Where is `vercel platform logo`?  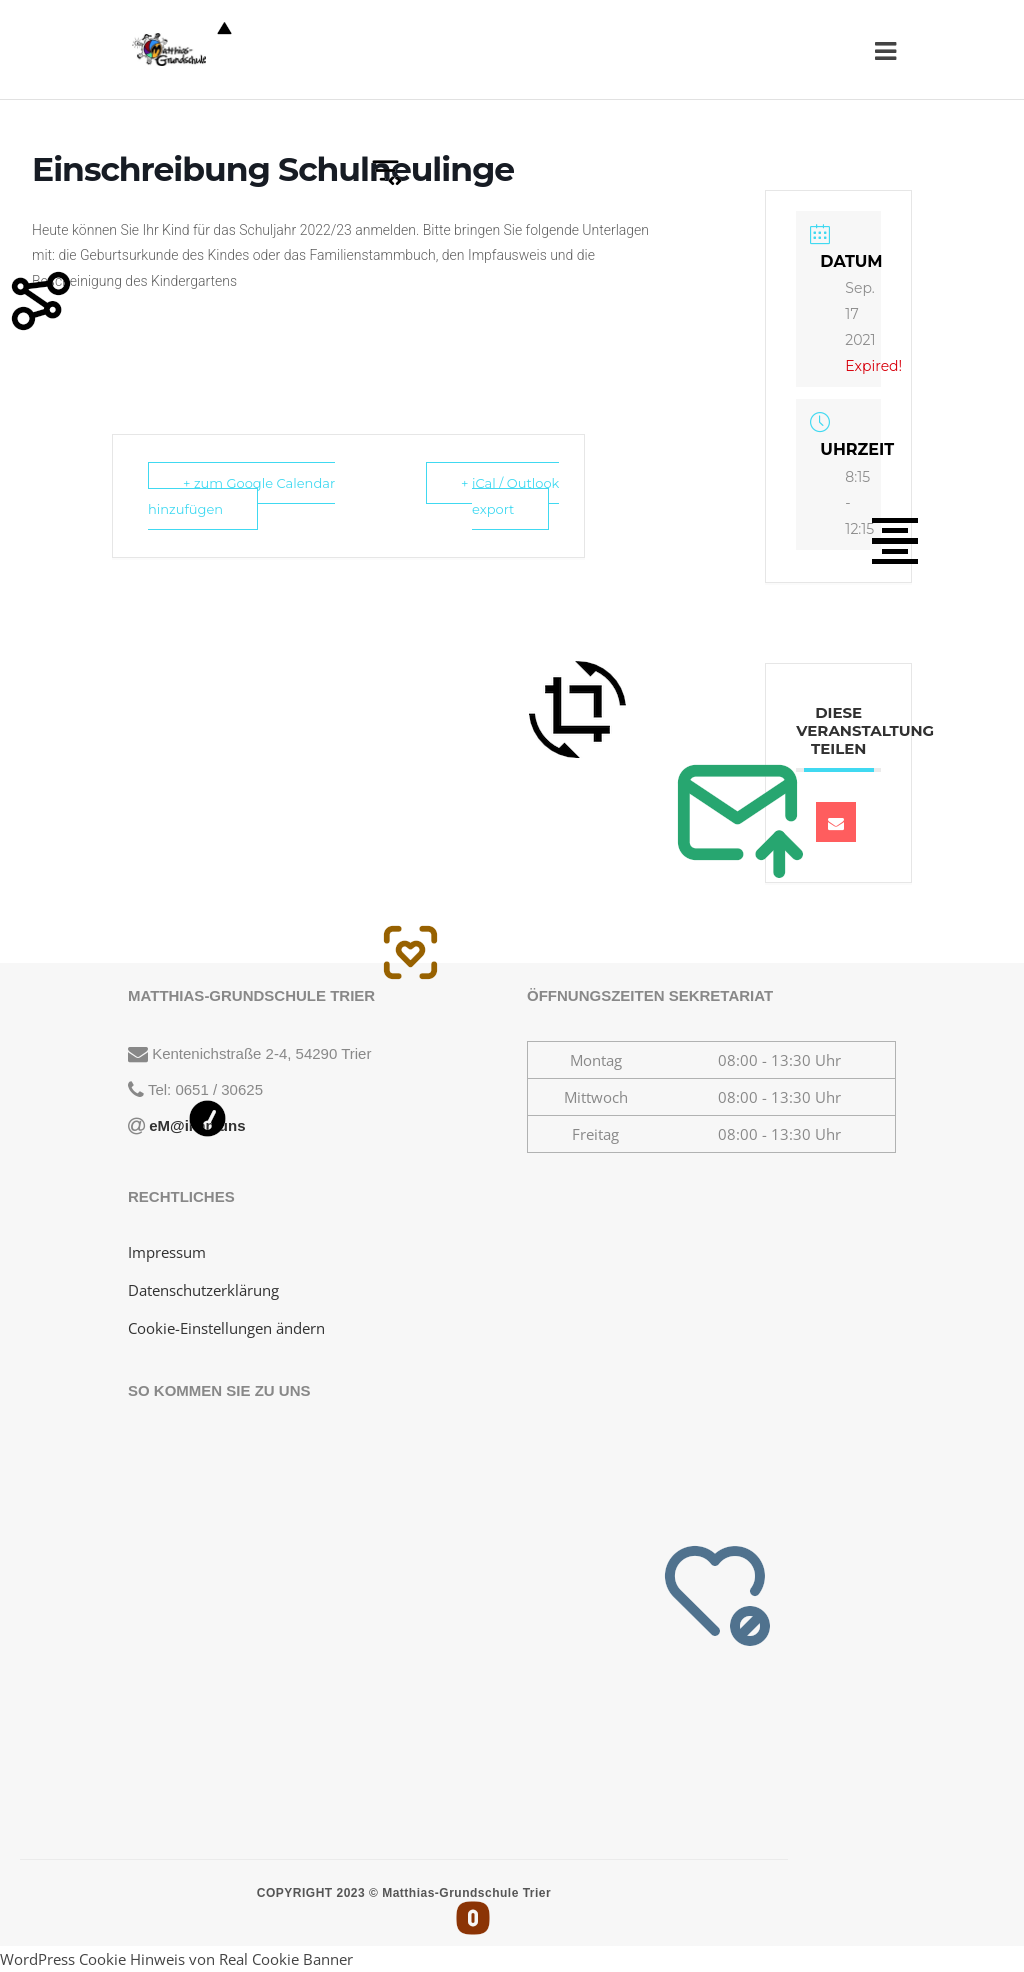 vercel platform logo is located at coordinates (224, 28).